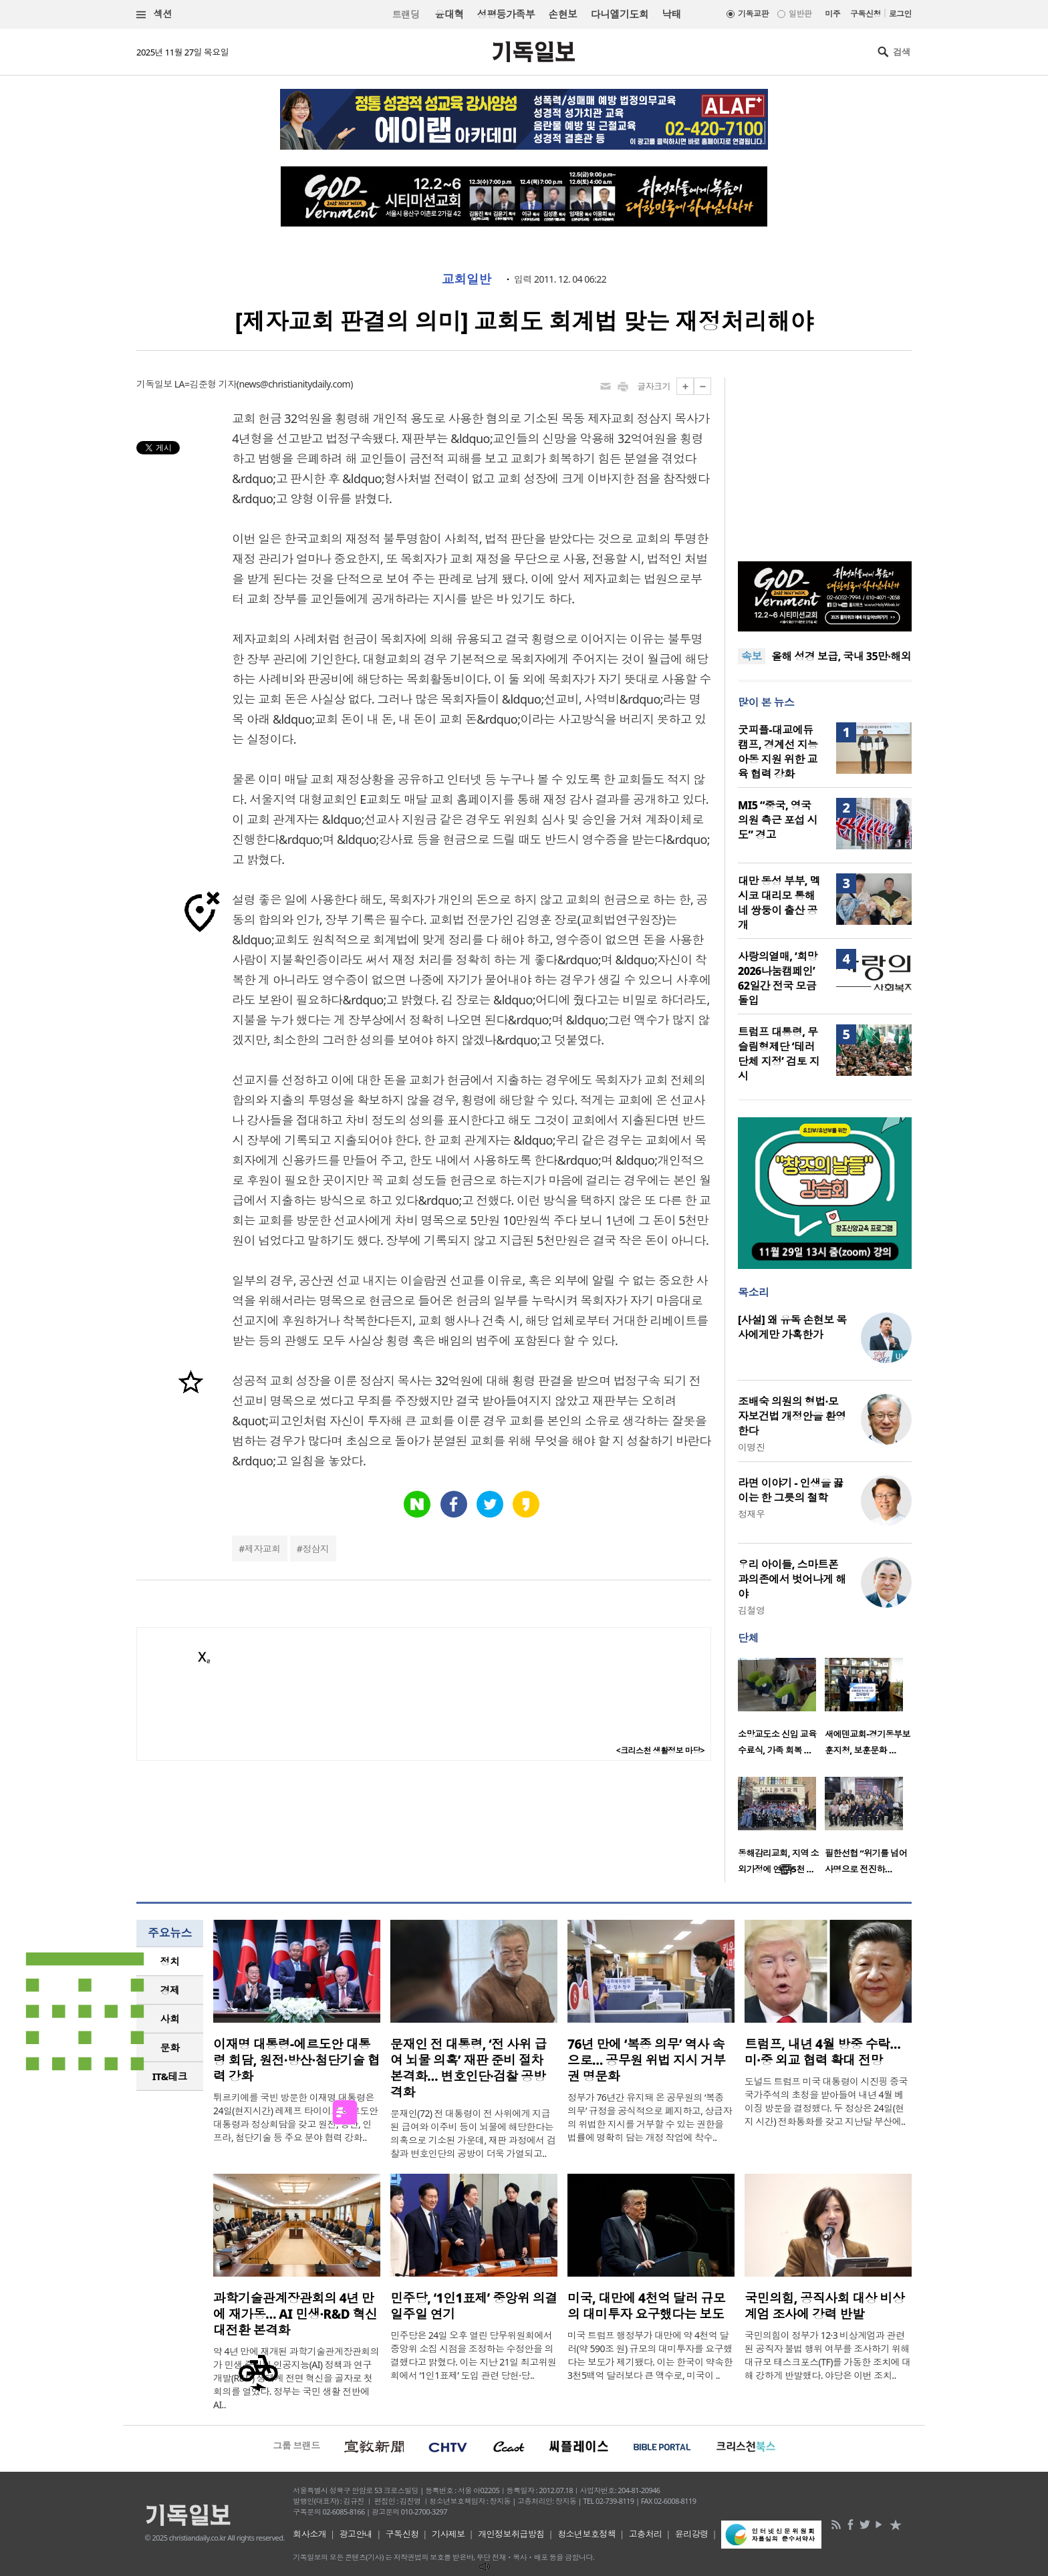  What do you see at coordinates (345, 2112) in the screenshot?
I see `align content to the left, vertically centered` at bounding box center [345, 2112].